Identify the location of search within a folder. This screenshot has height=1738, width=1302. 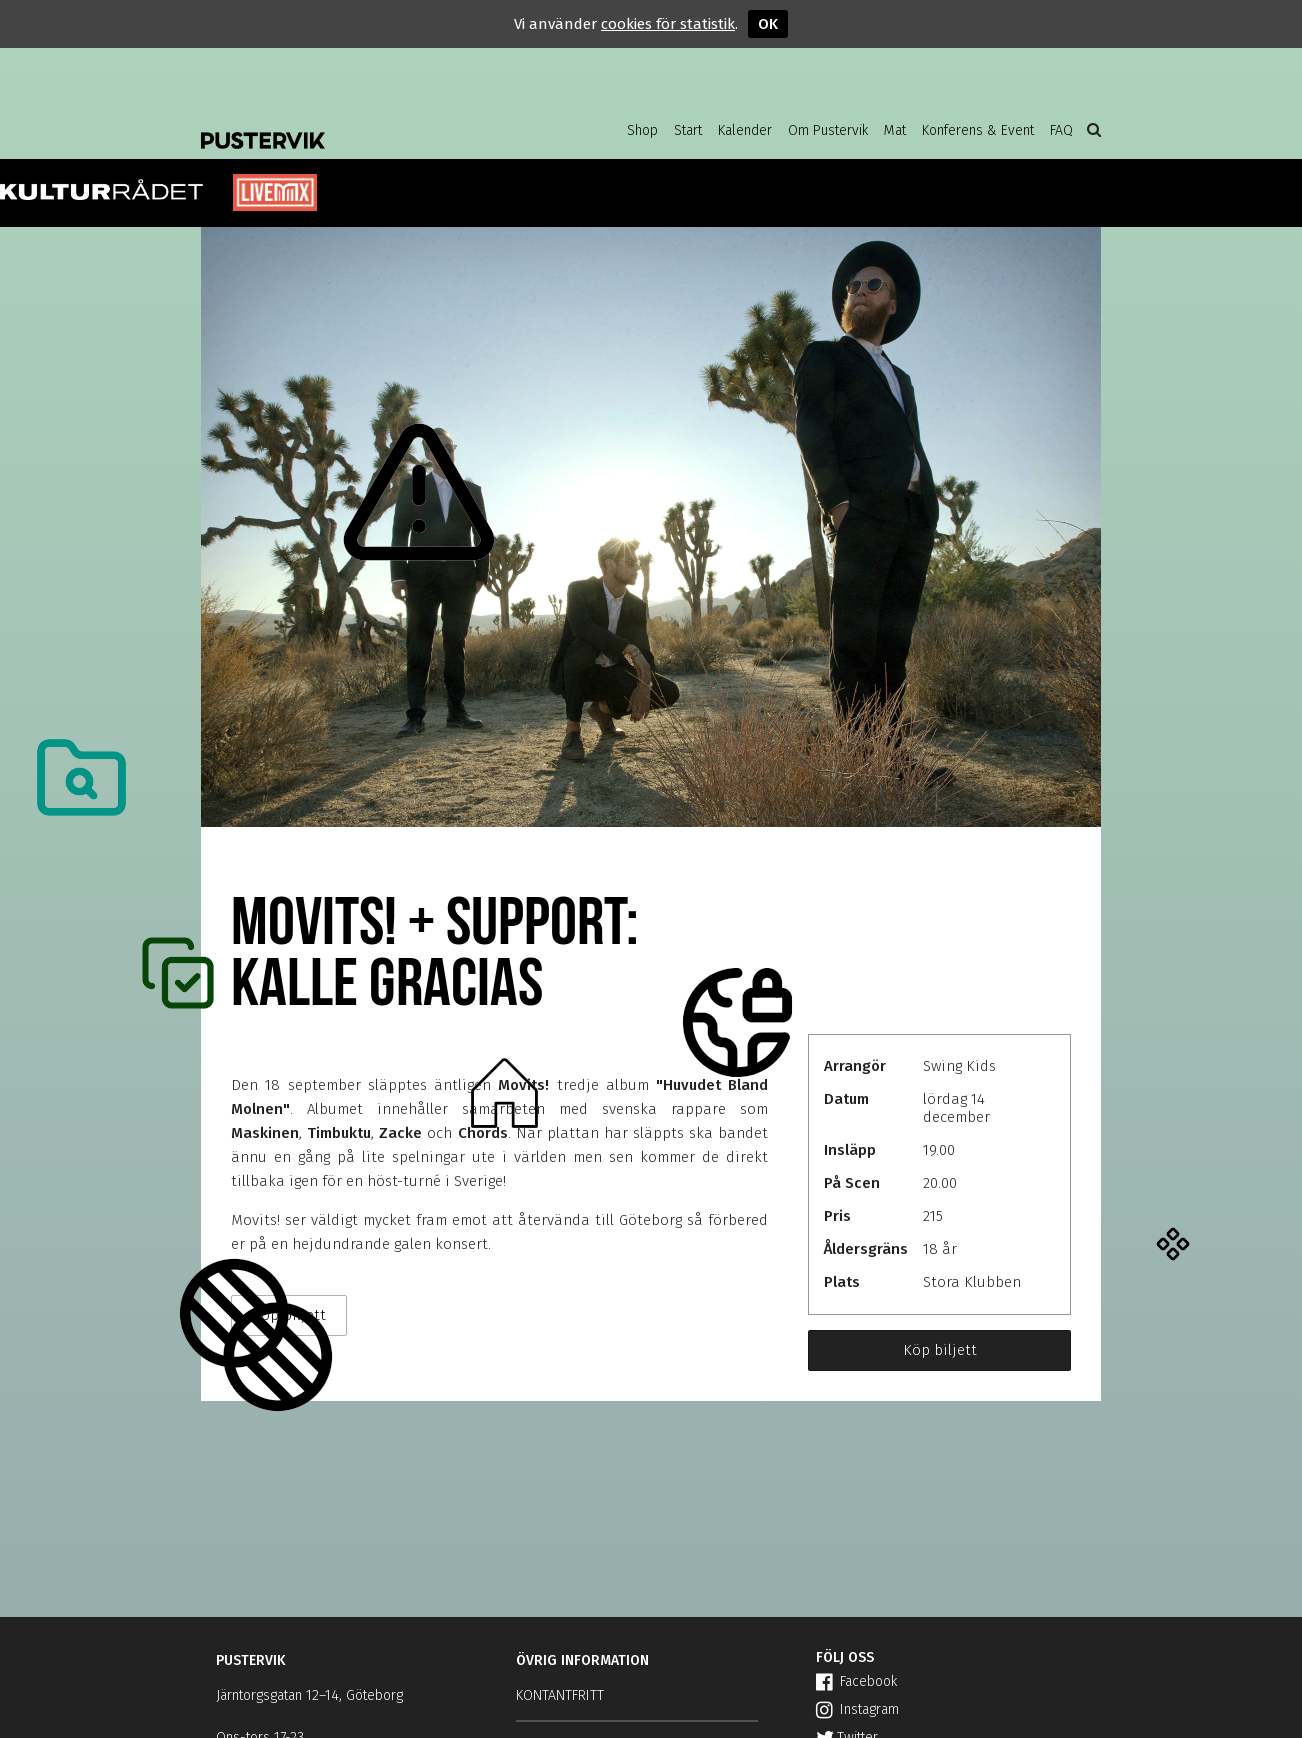
(81, 779).